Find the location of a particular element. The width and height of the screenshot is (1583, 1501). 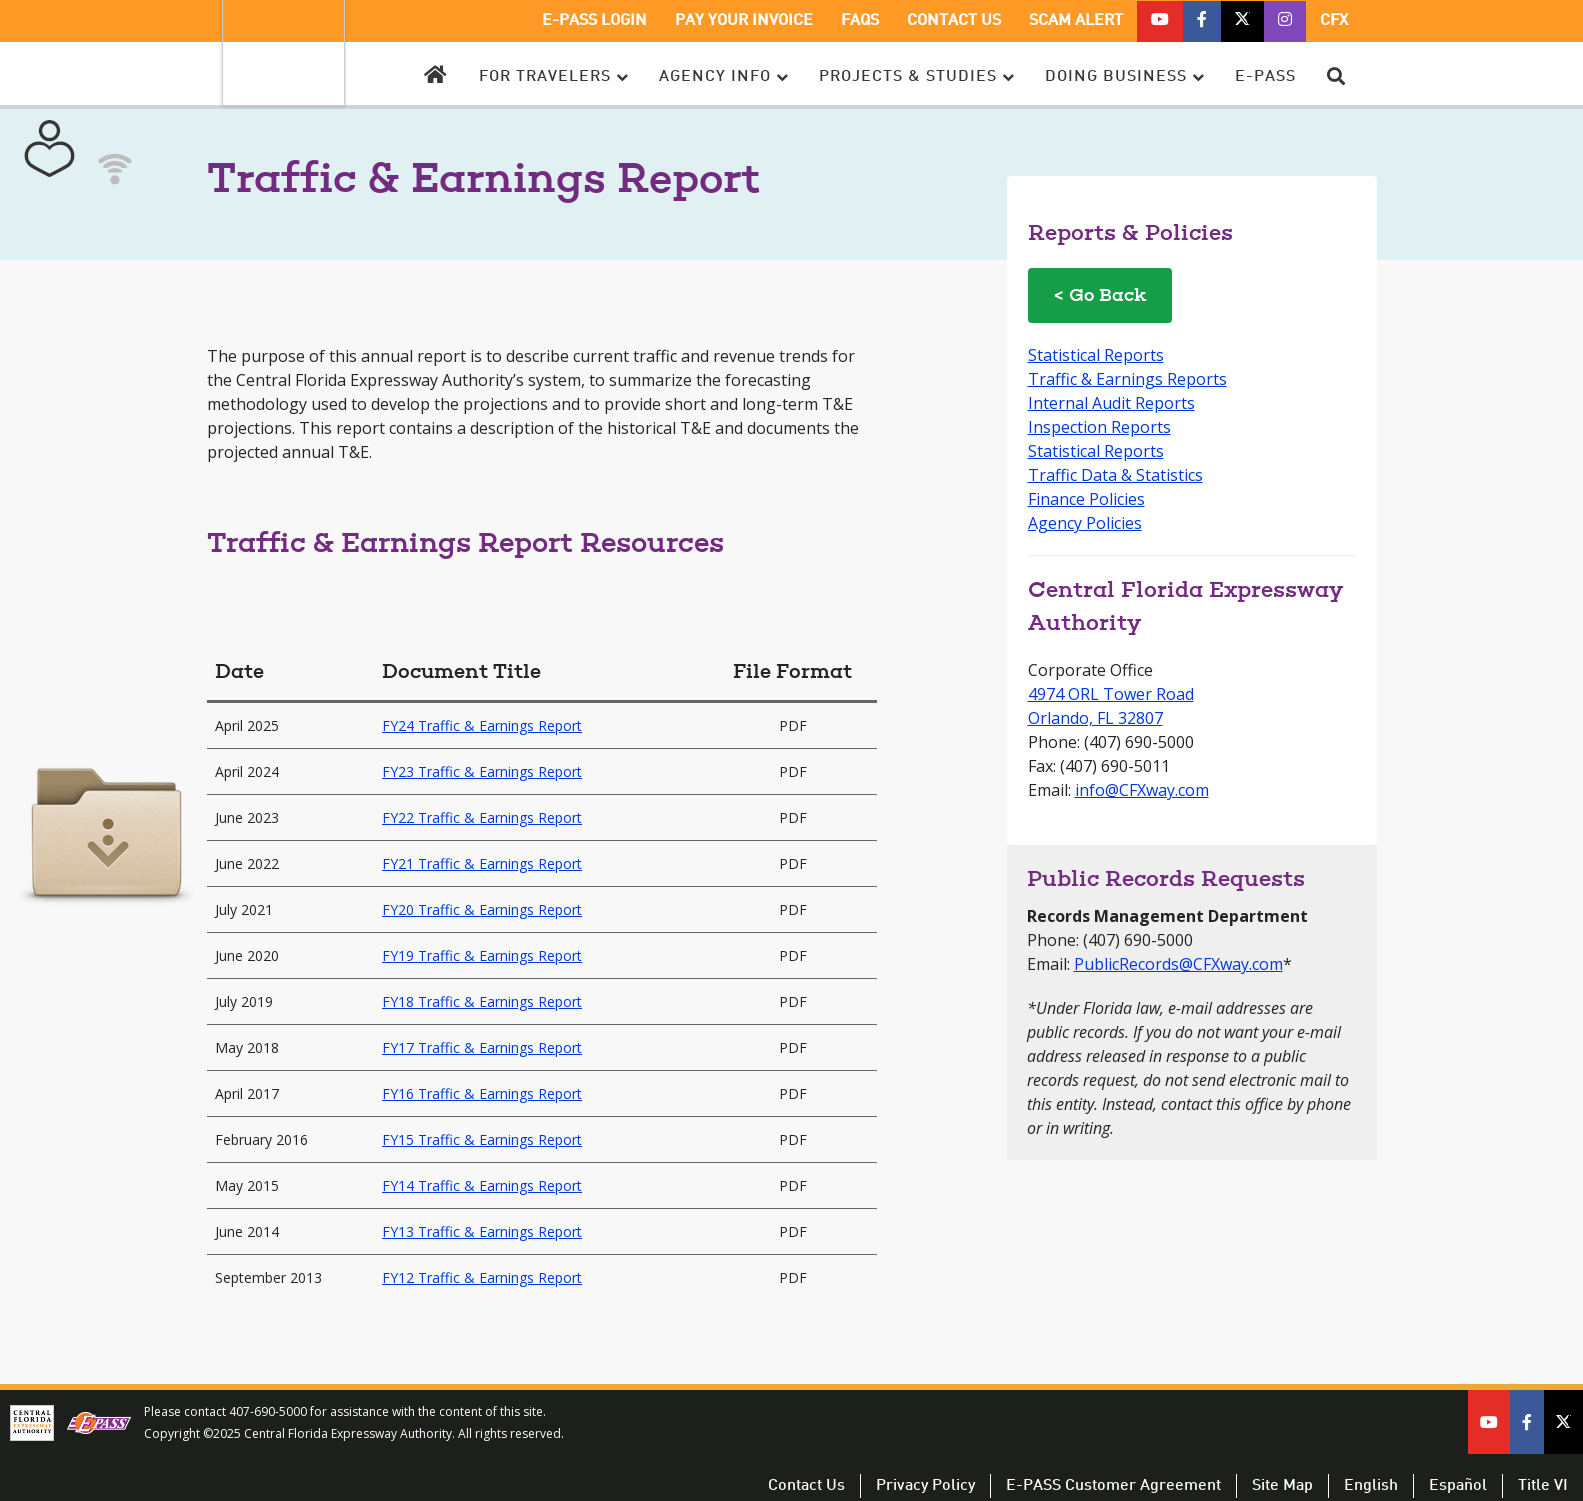

access digital wellbeing settings is located at coordinates (49, 148).